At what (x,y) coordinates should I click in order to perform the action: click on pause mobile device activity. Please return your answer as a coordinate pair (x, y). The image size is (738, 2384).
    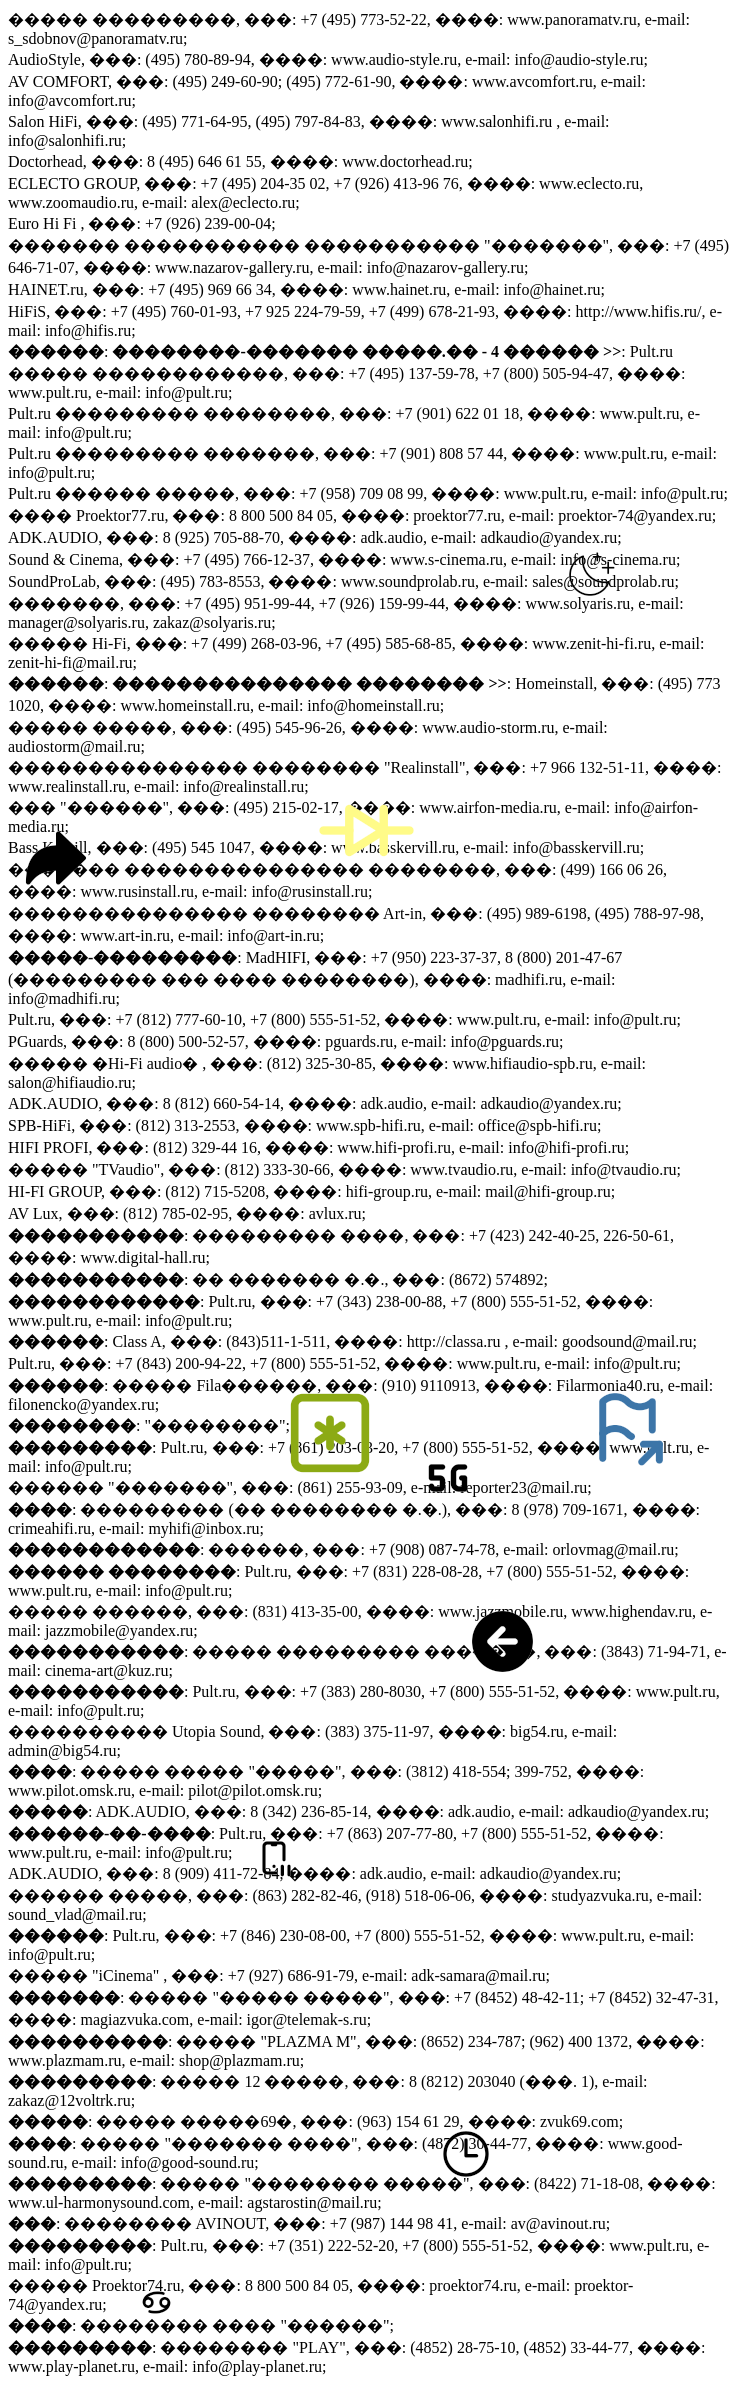
    Looking at the image, I should click on (274, 1858).